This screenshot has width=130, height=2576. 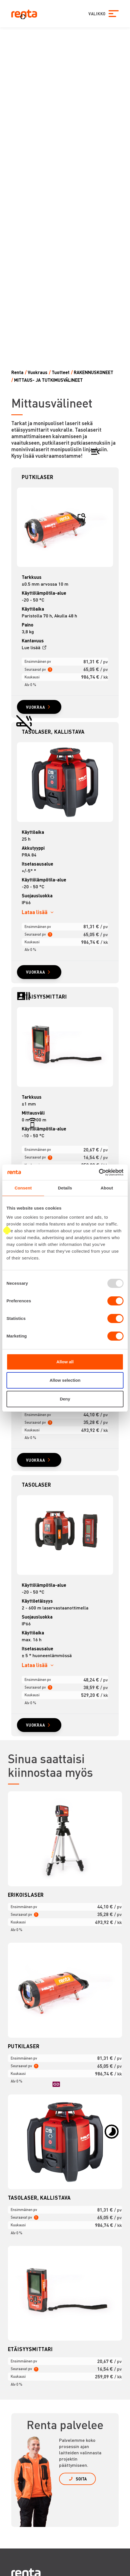 What do you see at coordinates (32, 1123) in the screenshot?
I see `enable speakerphone during a call` at bounding box center [32, 1123].